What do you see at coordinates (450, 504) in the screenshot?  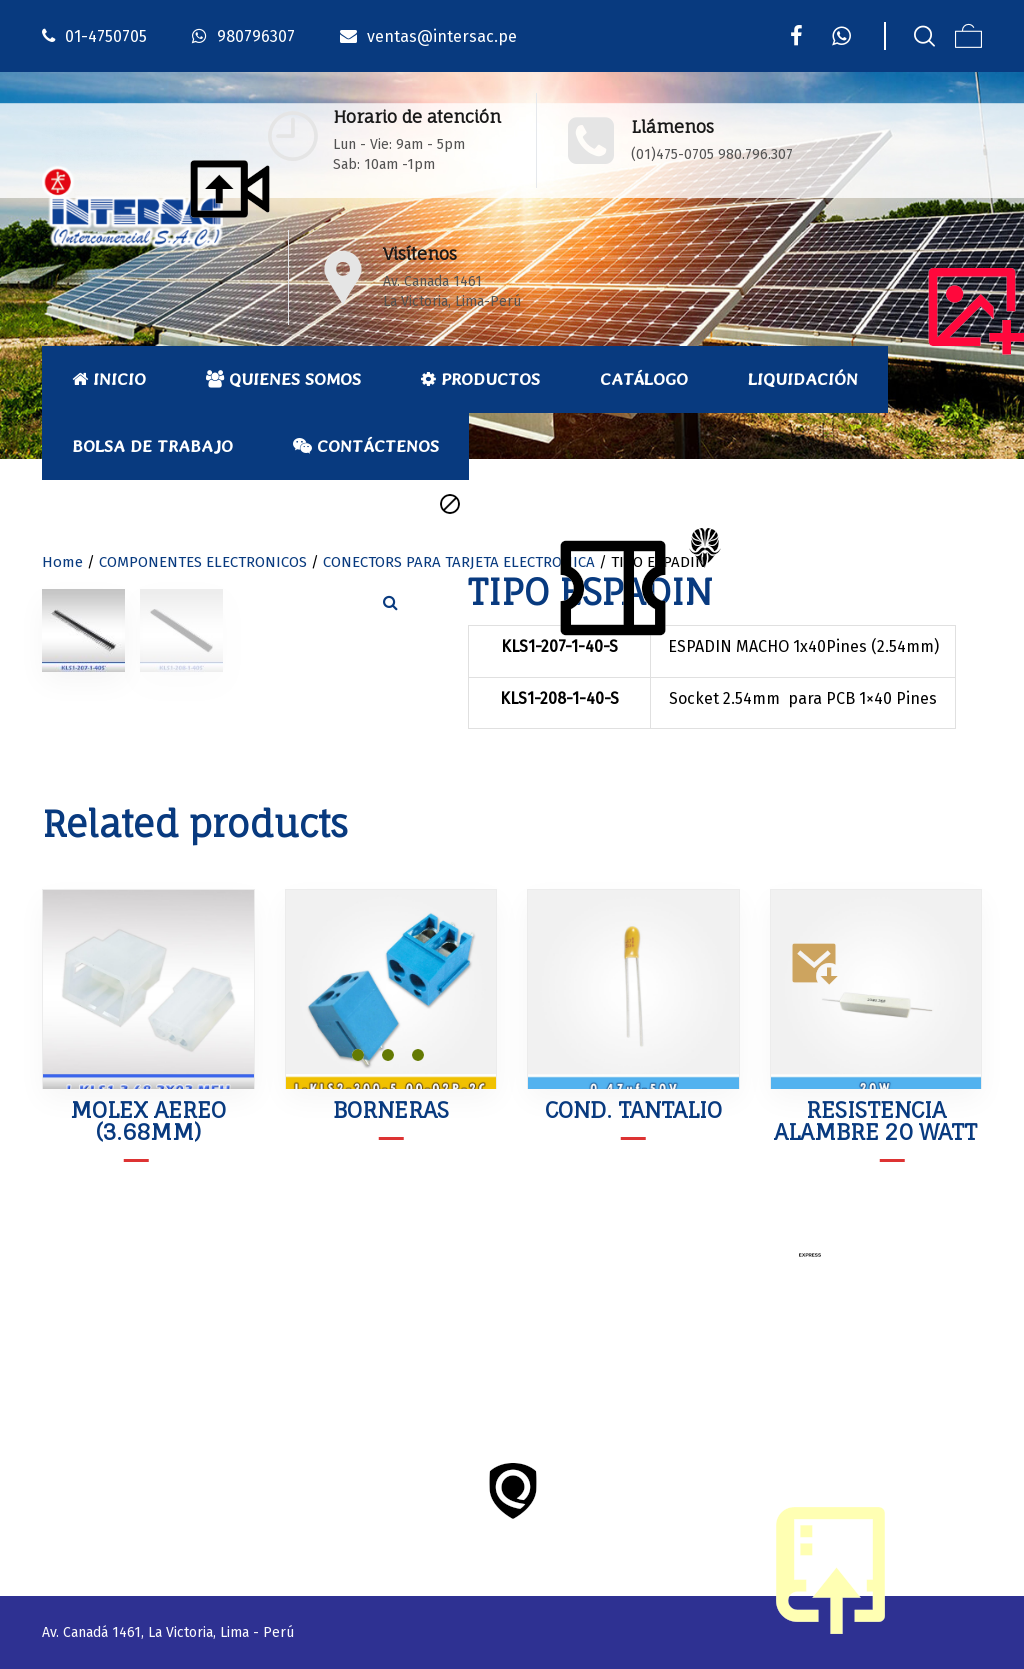 I see `indicates a prohibited or restricted action` at bounding box center [450, 504].